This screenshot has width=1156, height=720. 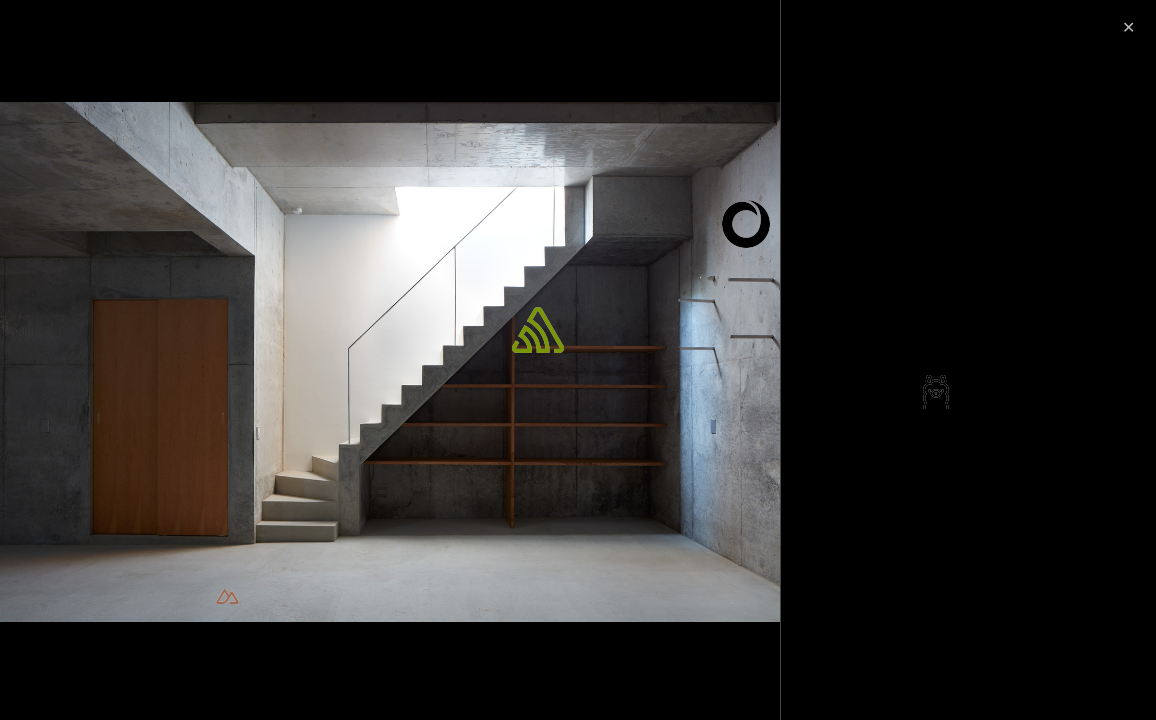 I want to click on open the Ollama application, so click(x=936, y=392).